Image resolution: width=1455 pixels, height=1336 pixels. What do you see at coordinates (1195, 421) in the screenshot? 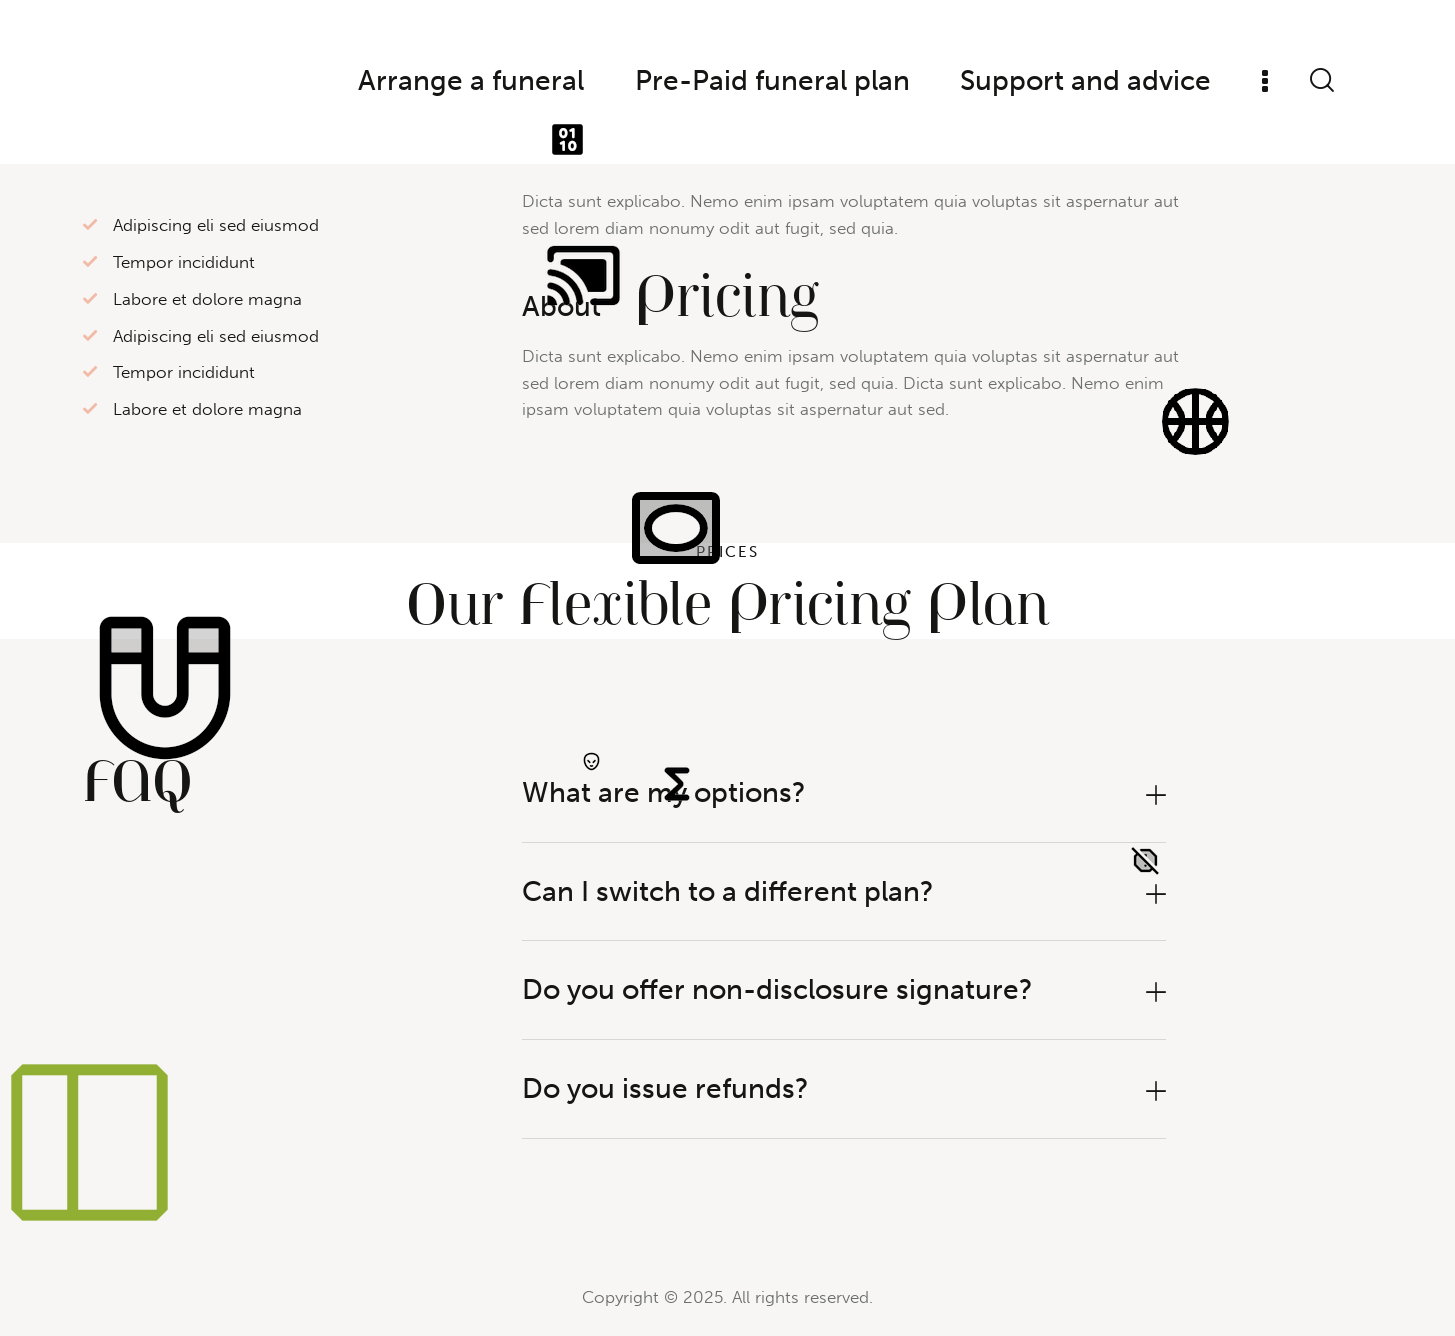
I see `access sports or basketball content` at bounding box center [1195, 421].